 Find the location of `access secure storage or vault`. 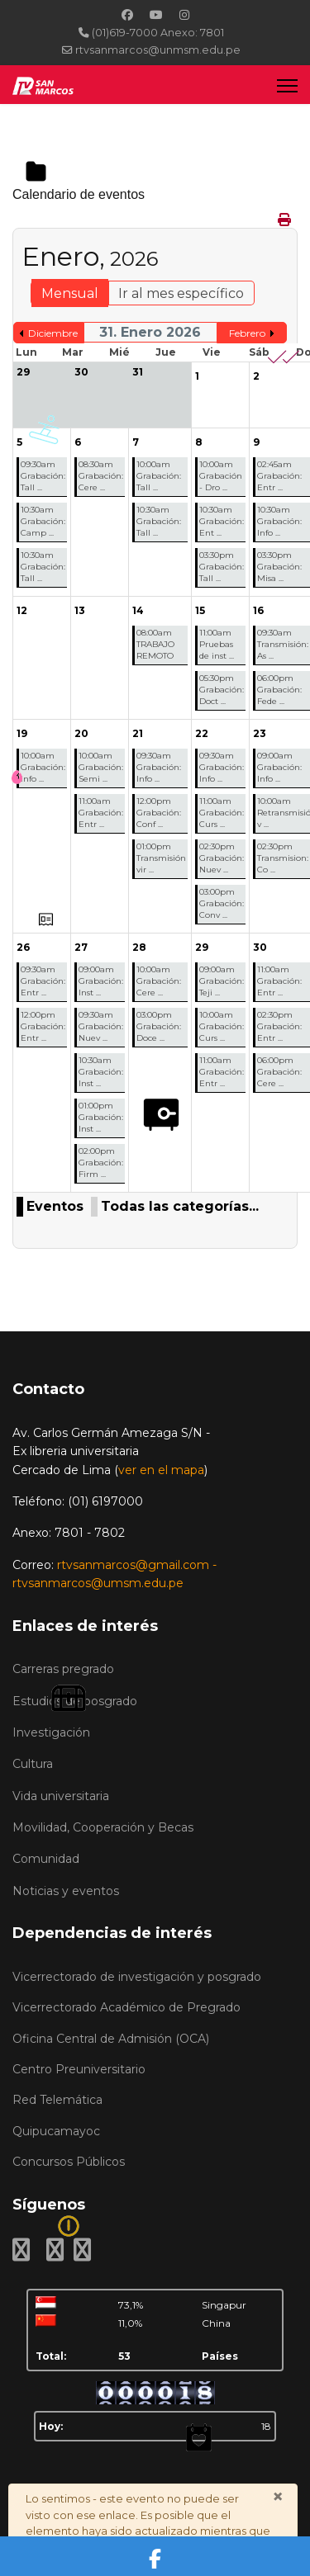

access secure storage or vault is located at coordinates (161, 1113).